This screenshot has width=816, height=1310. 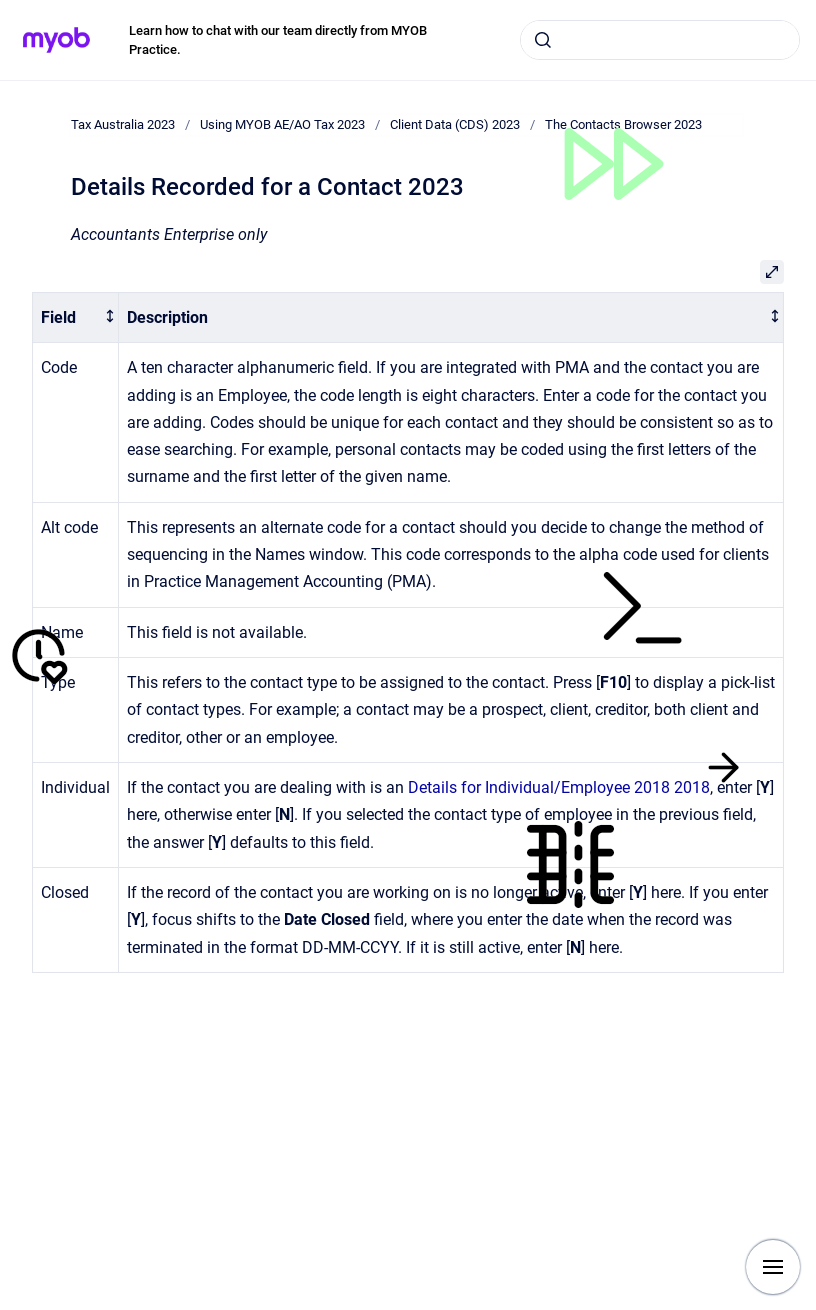 I want to click on skip forward in media playback, so click(x=614, y=164).